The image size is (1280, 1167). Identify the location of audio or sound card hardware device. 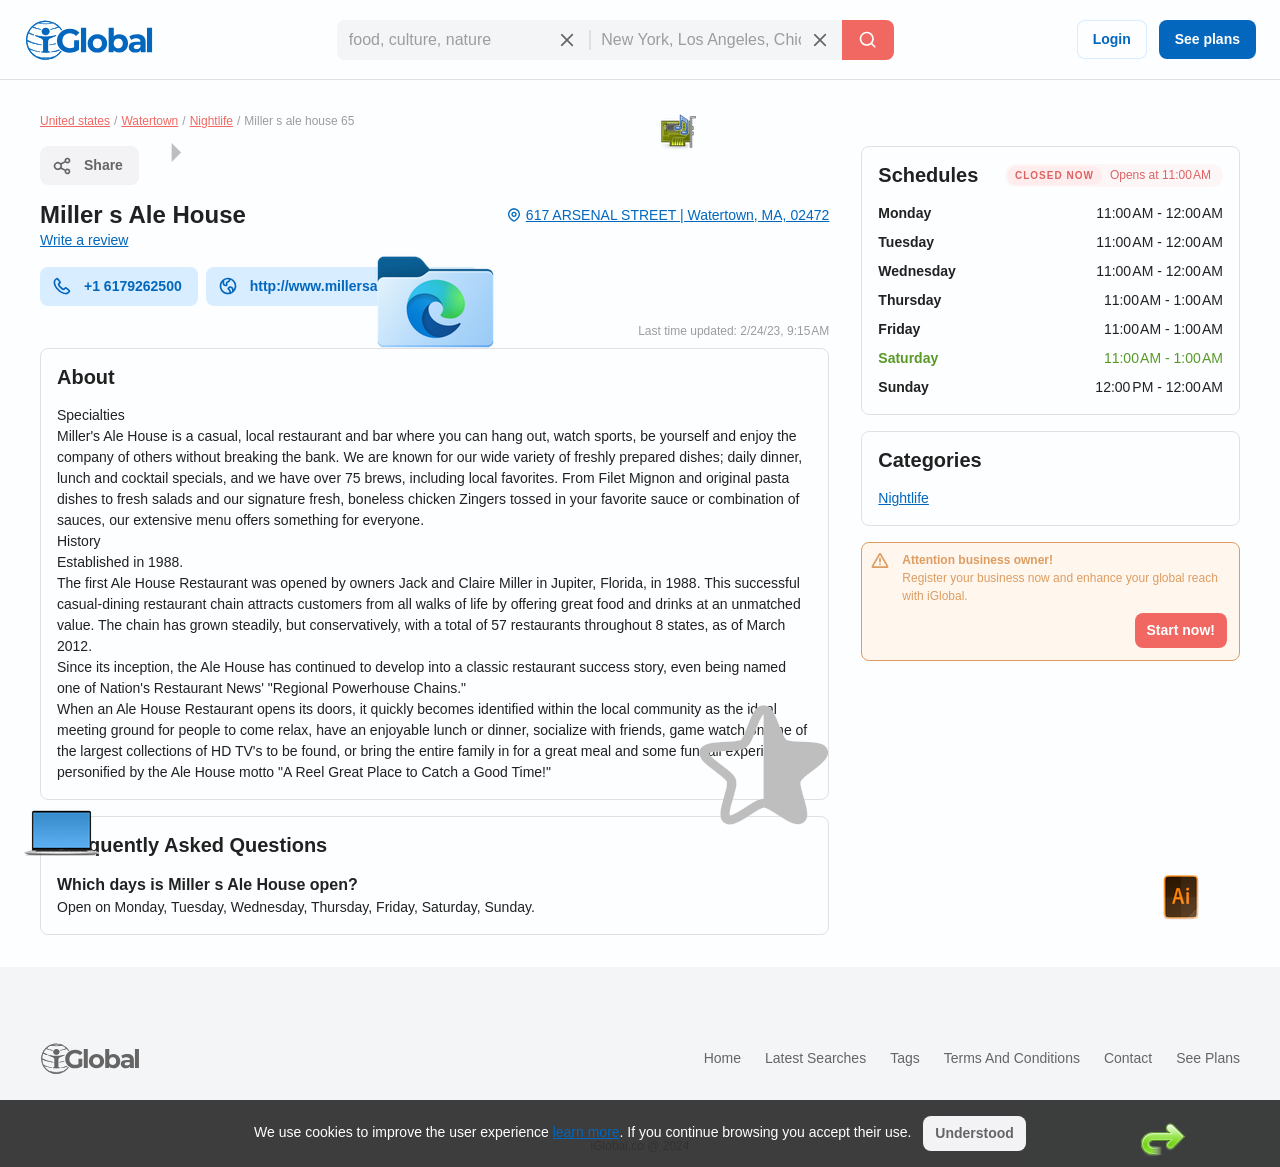
(677, 131).